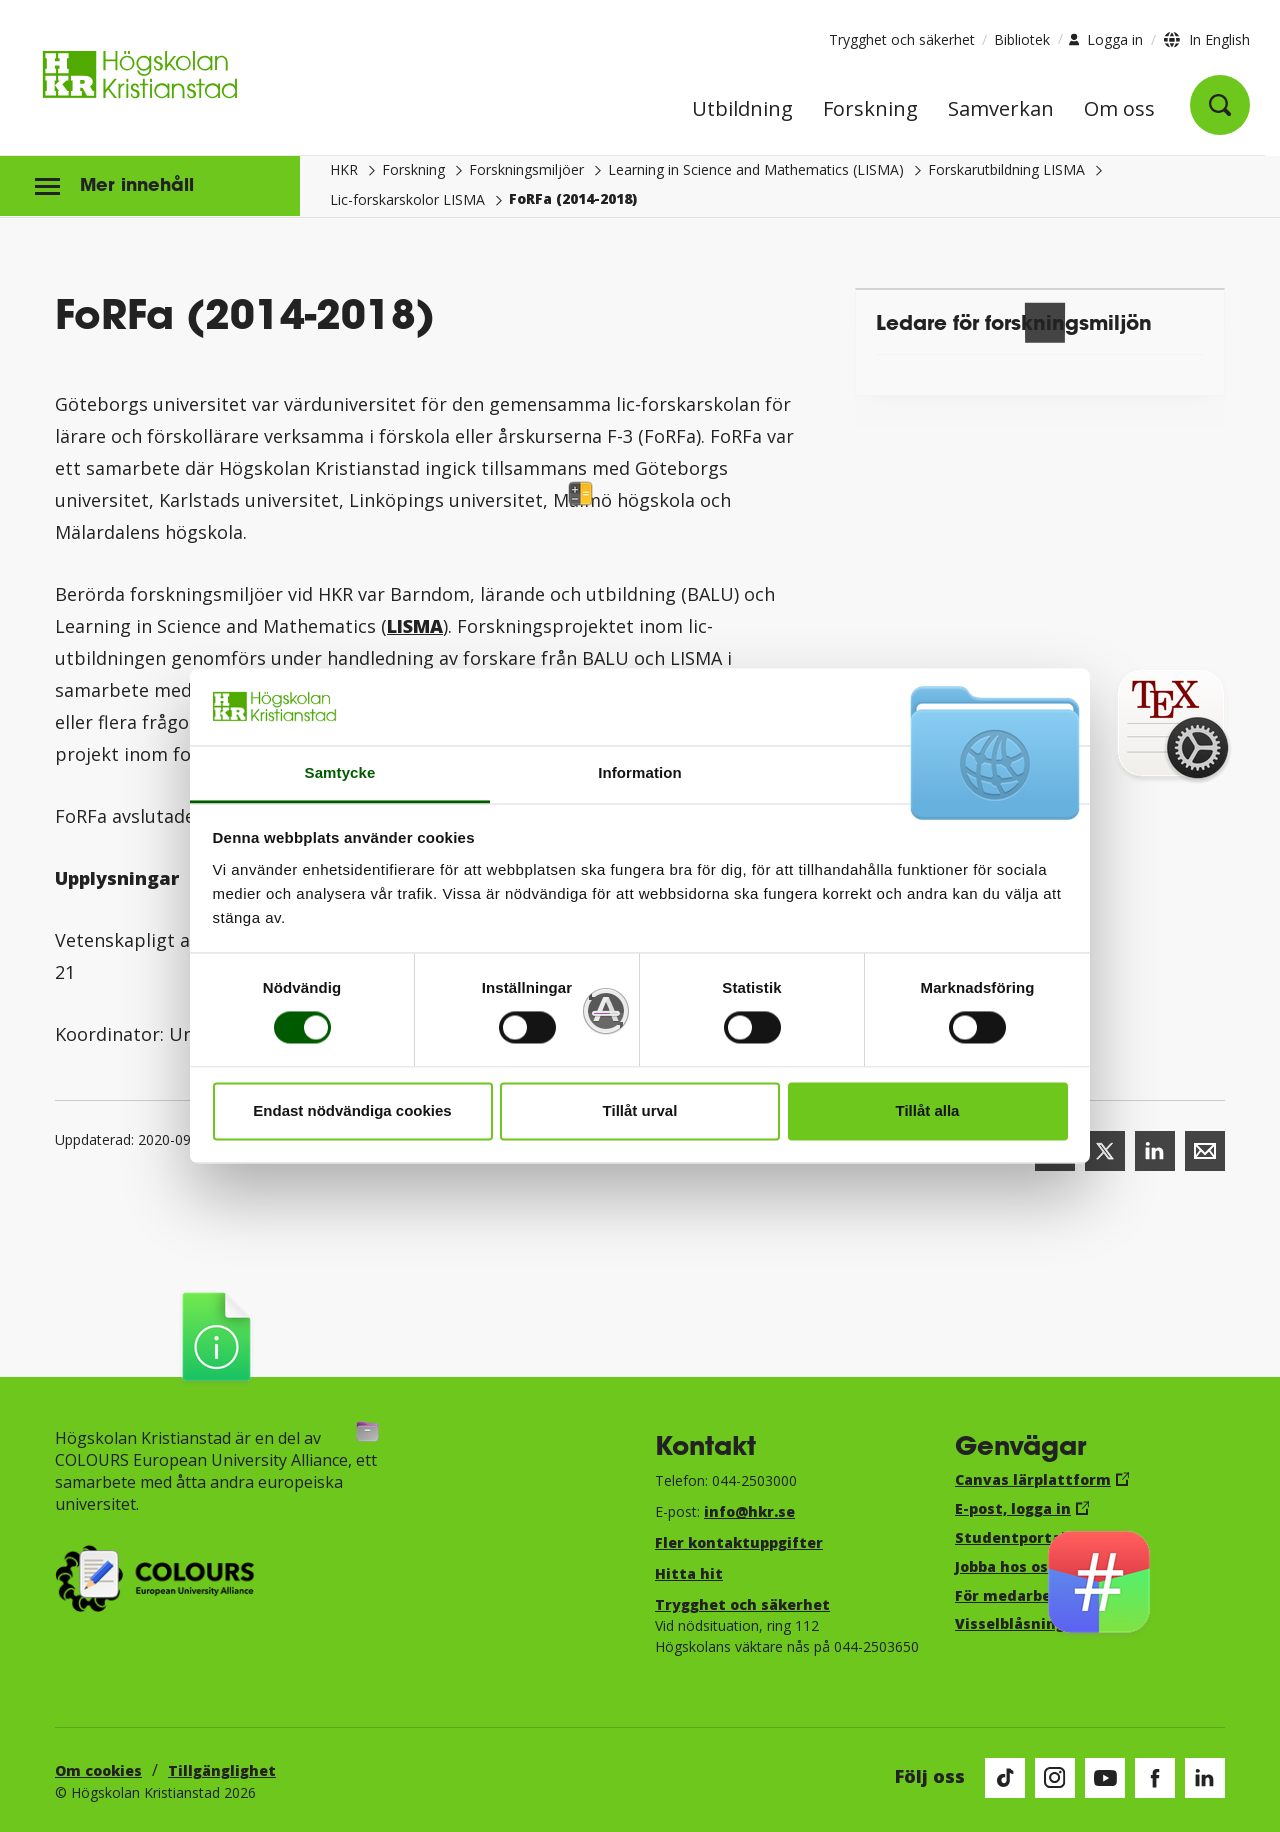 The width and height of the screenshot is (1280, 1832). Describe the element at coordinates (1099, 1582) in the screenshot. I see `open gtkhash checksum verification tool` at that location.